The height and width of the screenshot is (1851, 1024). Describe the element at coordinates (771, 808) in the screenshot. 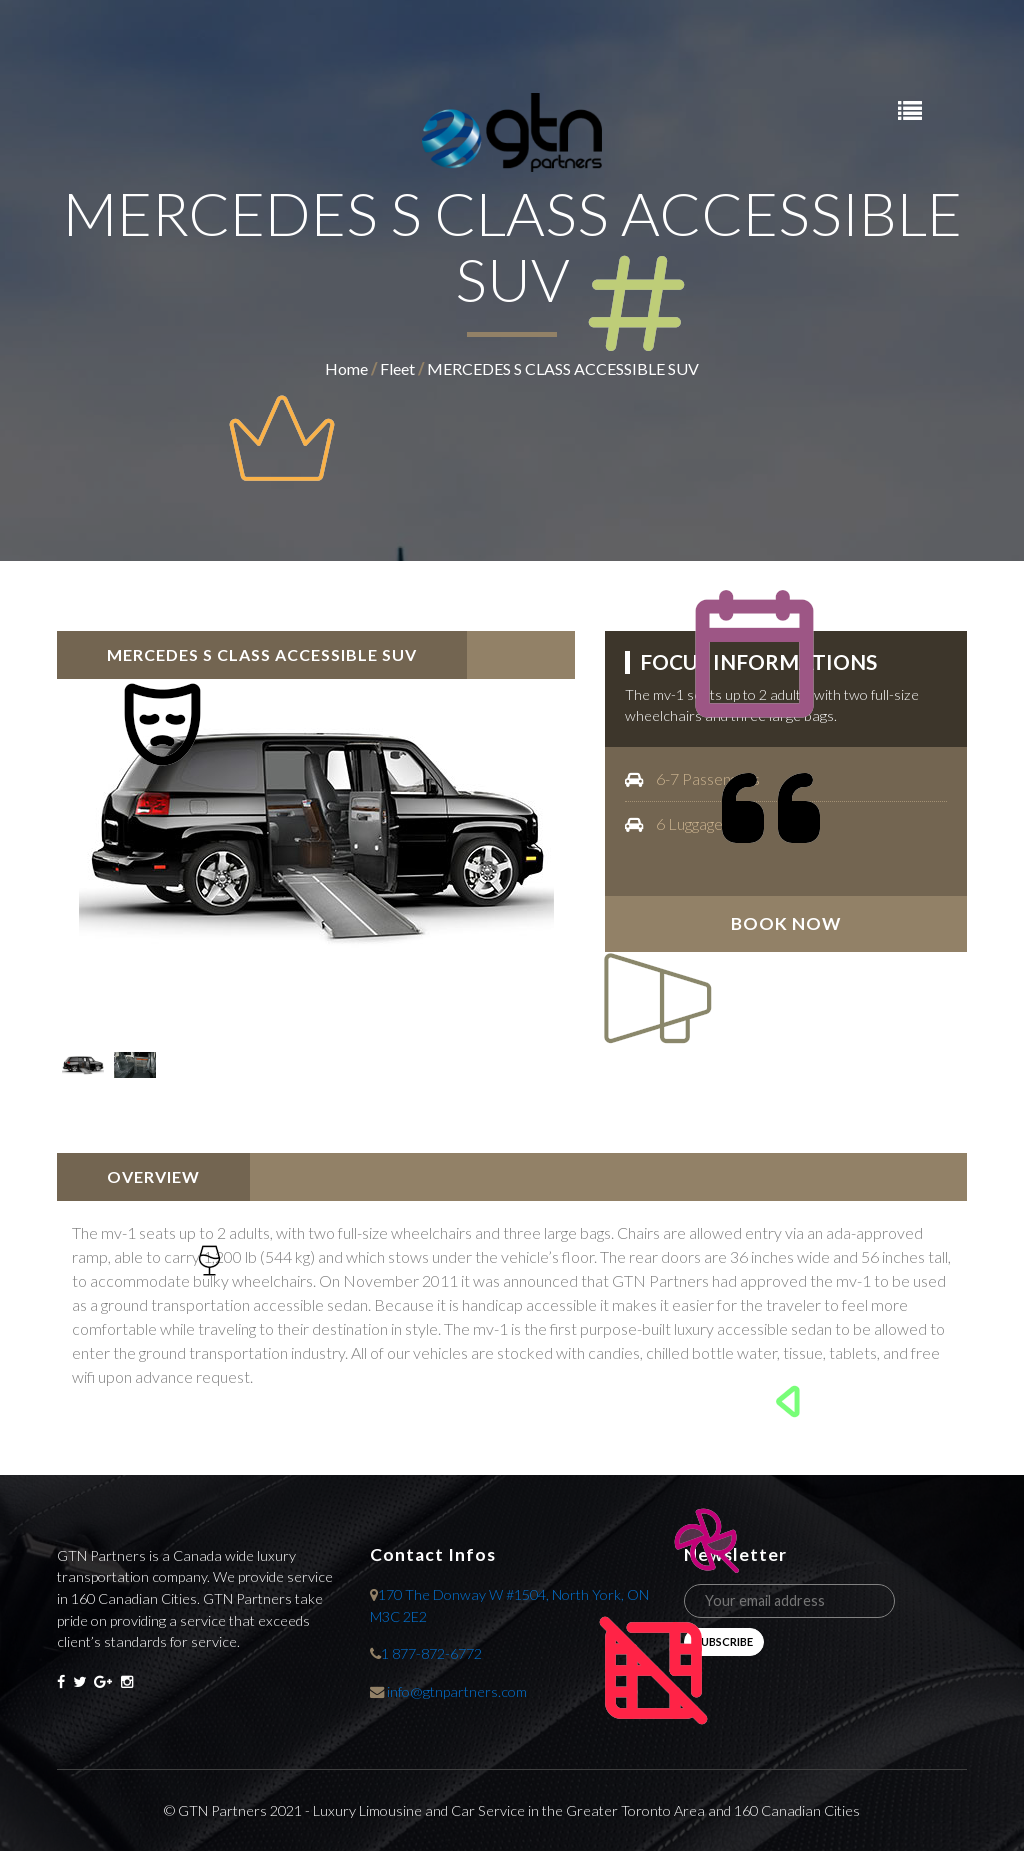

I see `insert a block quote` at that location.